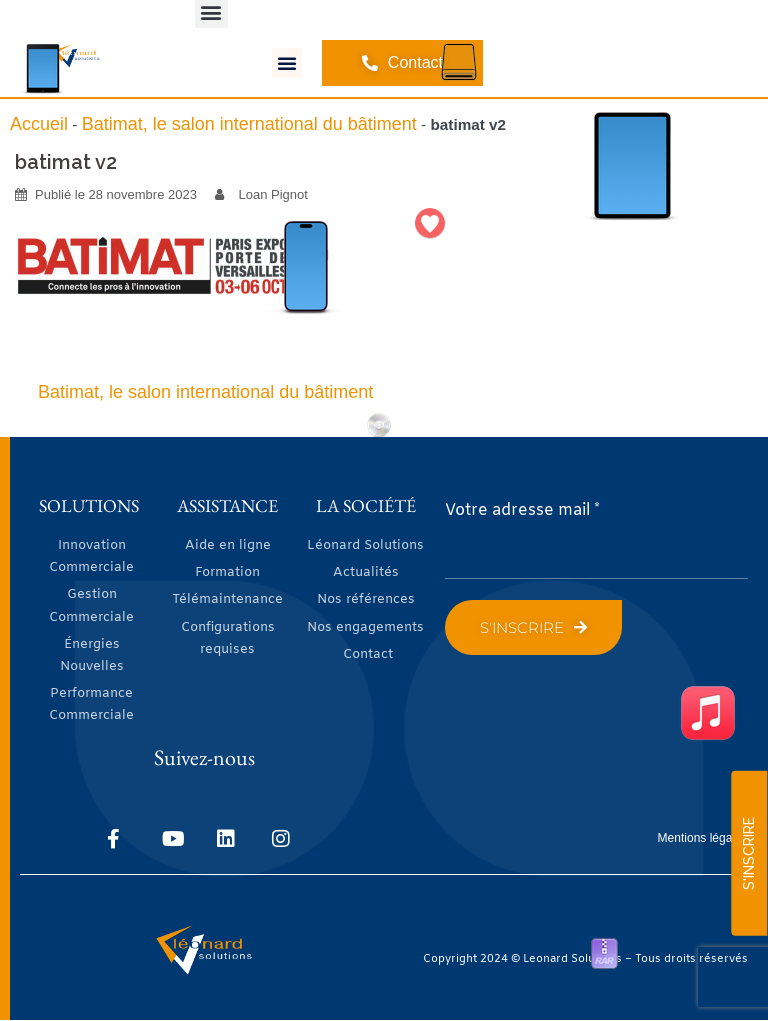 This screenshot has height=1021, width=768. What do you see at coordinates (430, 223) in the screenshot?
I see `mark item as favorite` at bounding box center [430, 223].